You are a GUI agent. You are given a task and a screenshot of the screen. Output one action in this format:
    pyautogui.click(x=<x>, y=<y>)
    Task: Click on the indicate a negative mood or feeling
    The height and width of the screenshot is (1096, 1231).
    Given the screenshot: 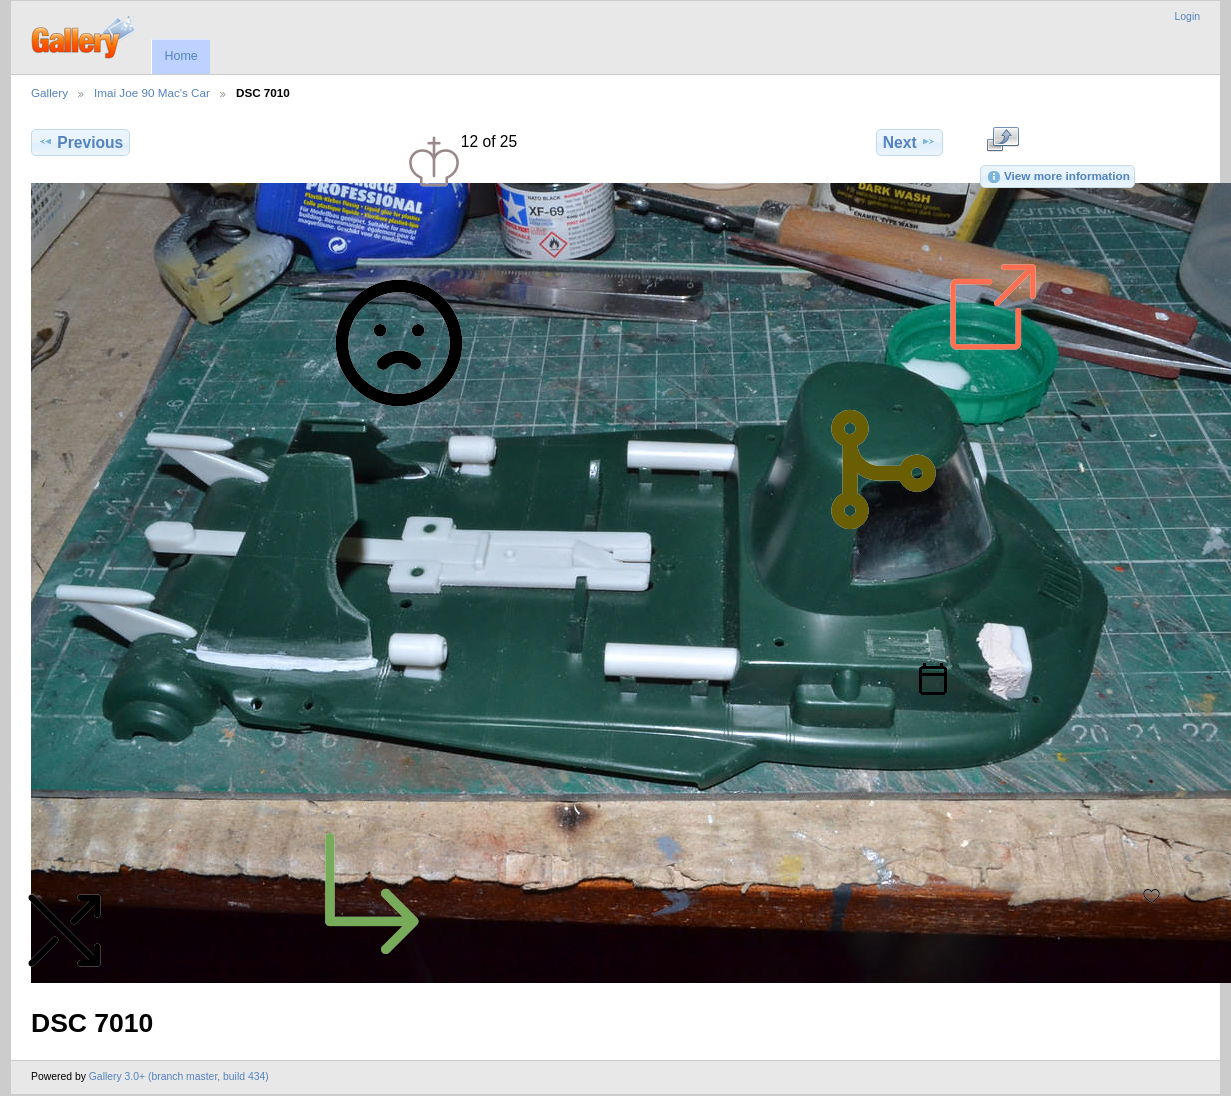 What is the action you would take?
    pyautogui.click(x=399, y=343)
    